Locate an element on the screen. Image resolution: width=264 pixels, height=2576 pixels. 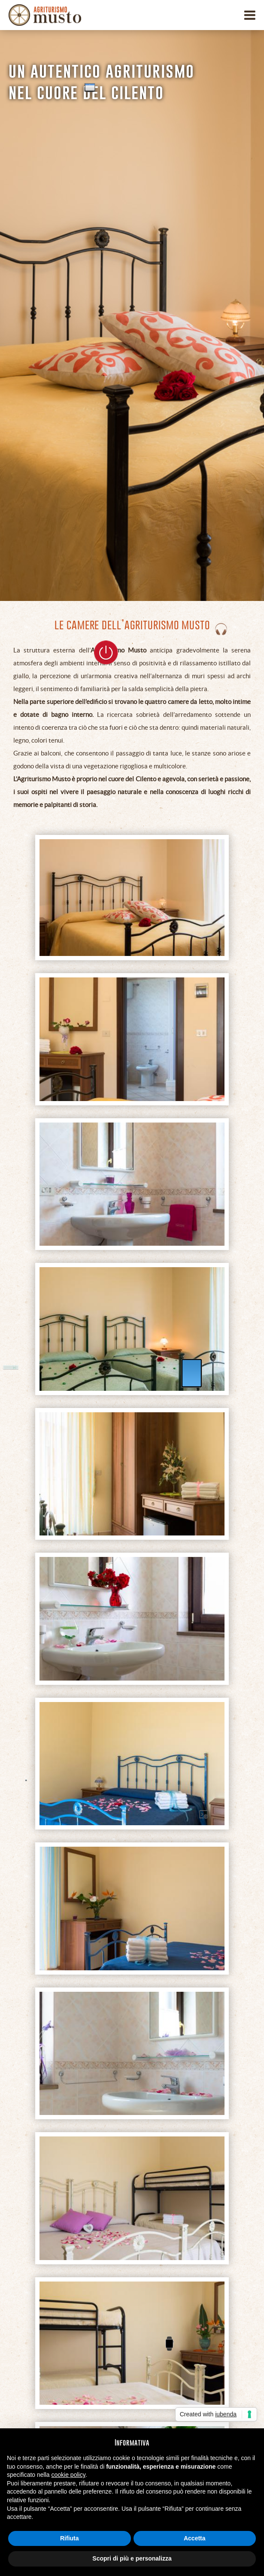
connect bluetooth headphones is located at coordinates (221, 629).